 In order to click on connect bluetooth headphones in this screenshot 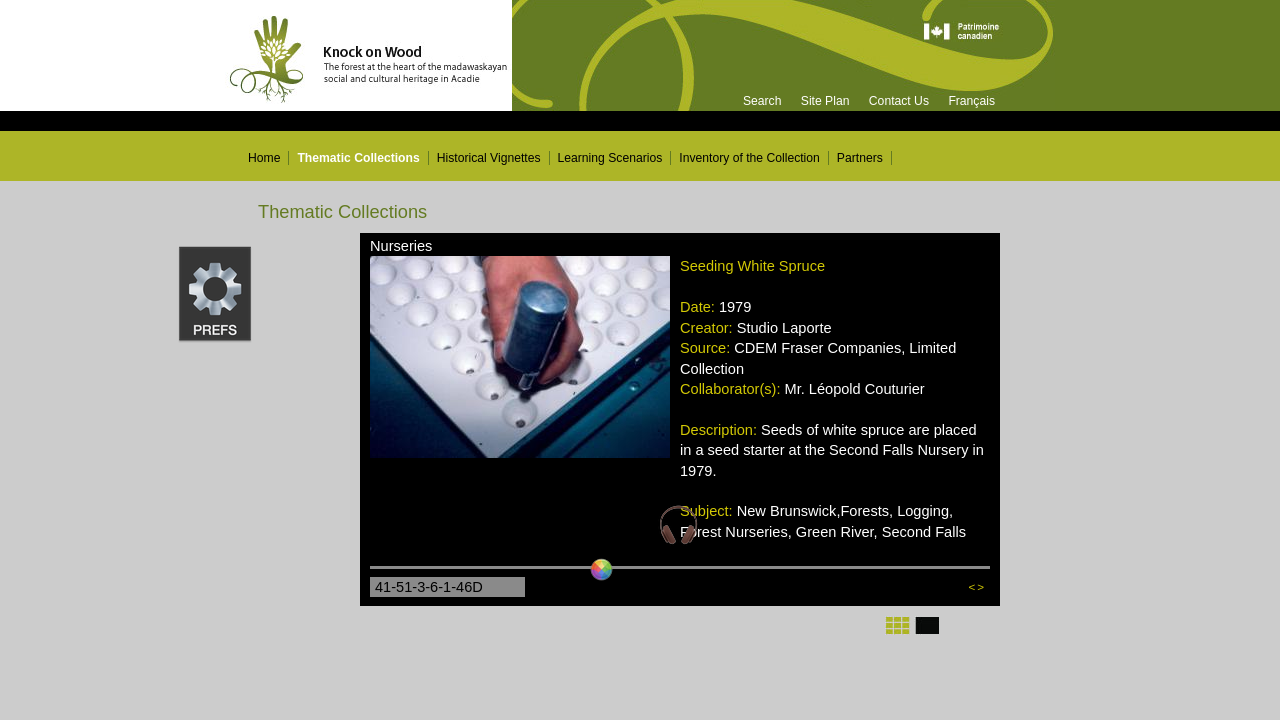, I will do `click(678, 525)`.